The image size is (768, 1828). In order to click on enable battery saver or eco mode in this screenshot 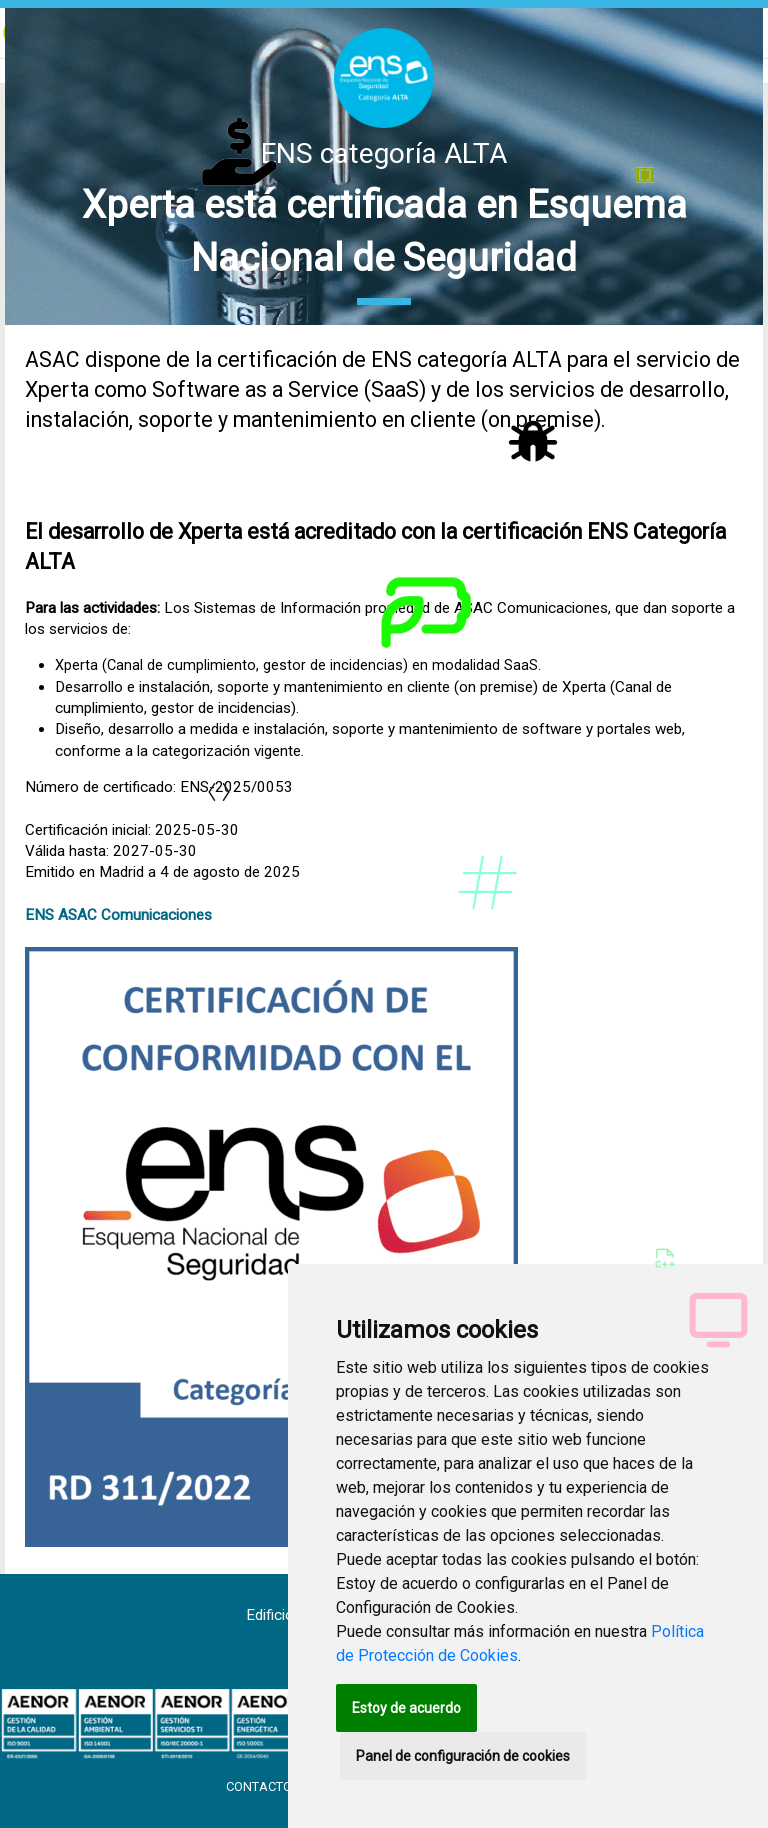, I will do `click(428, 605)`.